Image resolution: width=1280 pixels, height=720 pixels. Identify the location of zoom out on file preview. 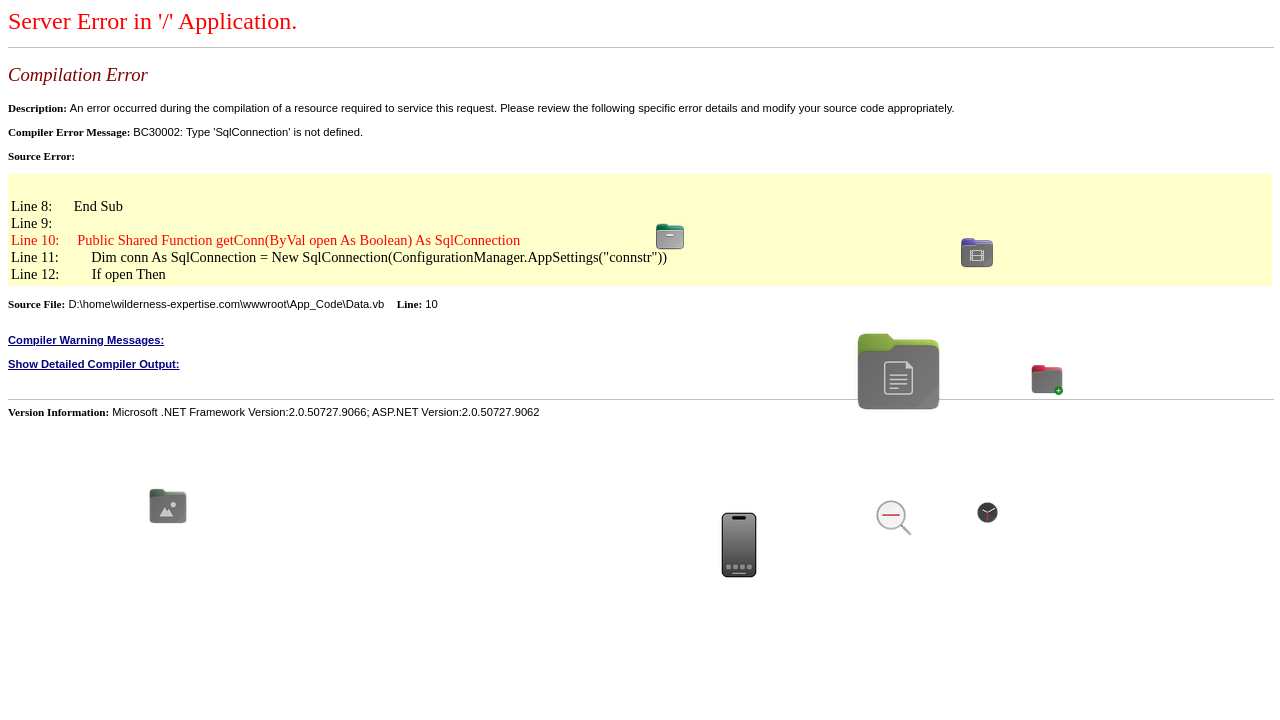
(893, 517).